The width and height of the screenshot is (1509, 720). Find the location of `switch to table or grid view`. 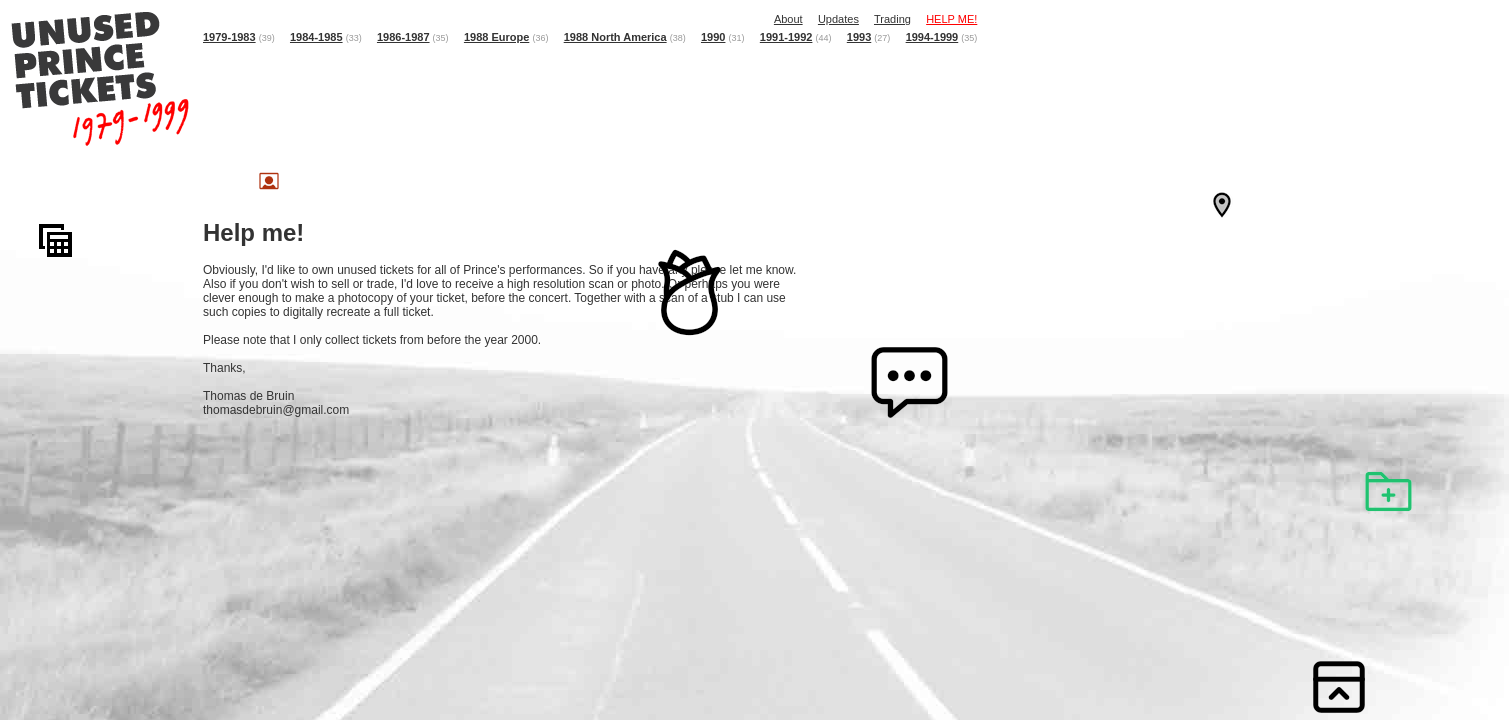

switch to table or grid view is located at coordinates (55, 240).